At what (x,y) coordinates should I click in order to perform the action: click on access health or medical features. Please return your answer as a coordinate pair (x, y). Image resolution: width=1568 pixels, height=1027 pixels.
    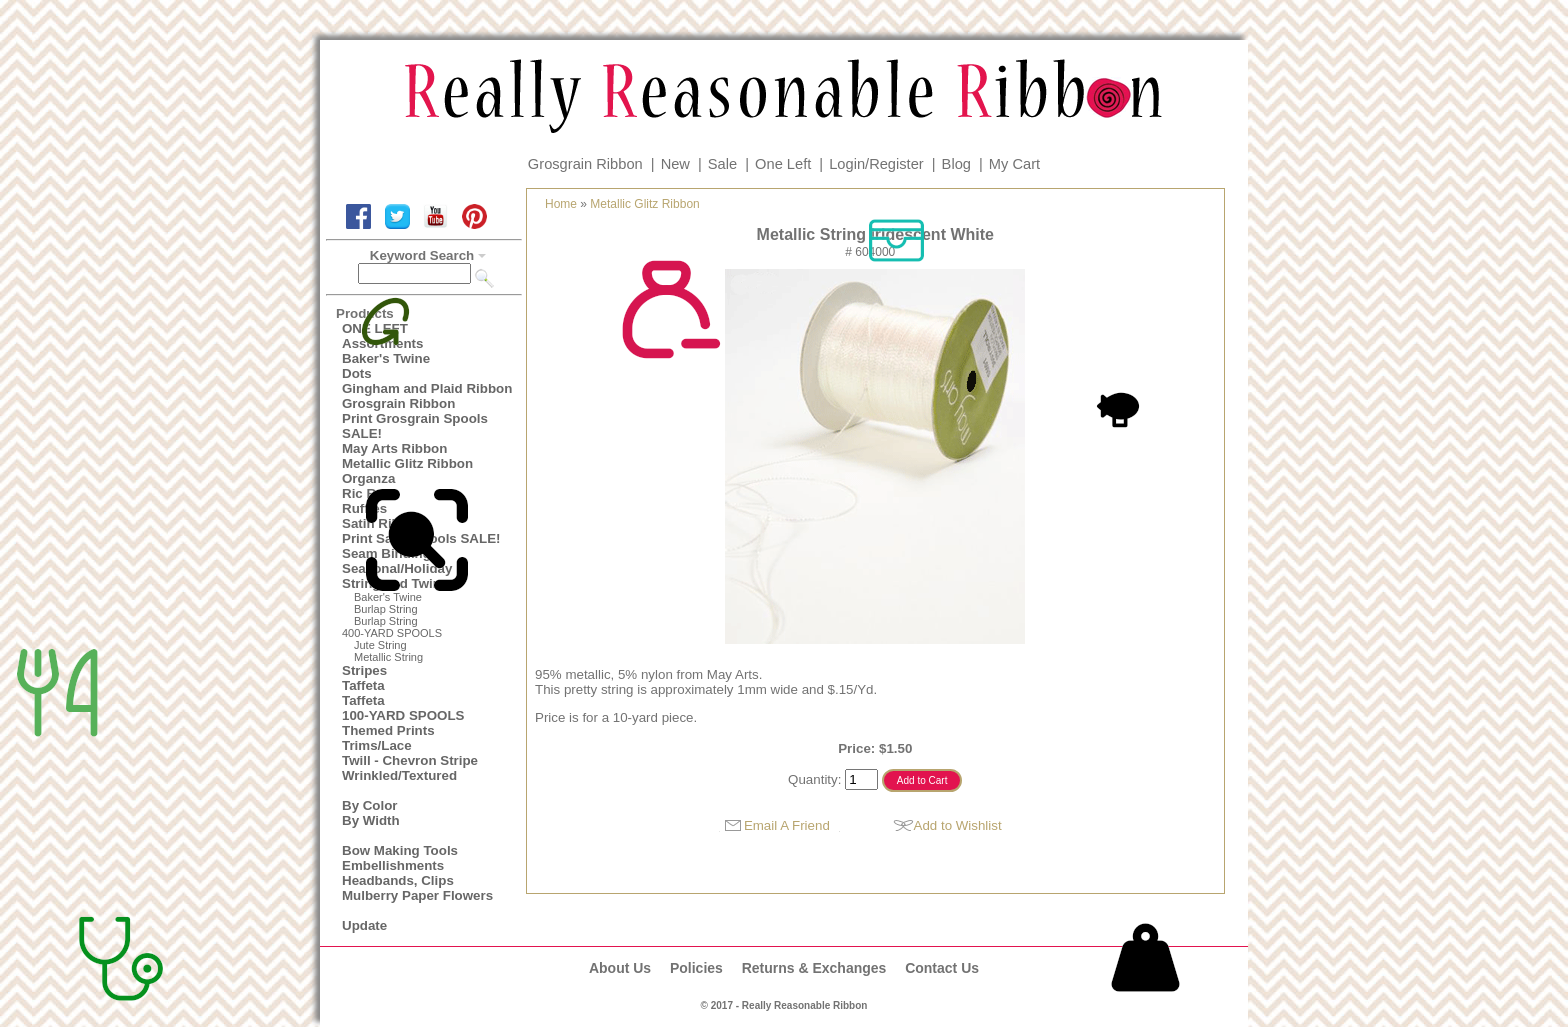
    Looking at the image, I should click on (114, 955).